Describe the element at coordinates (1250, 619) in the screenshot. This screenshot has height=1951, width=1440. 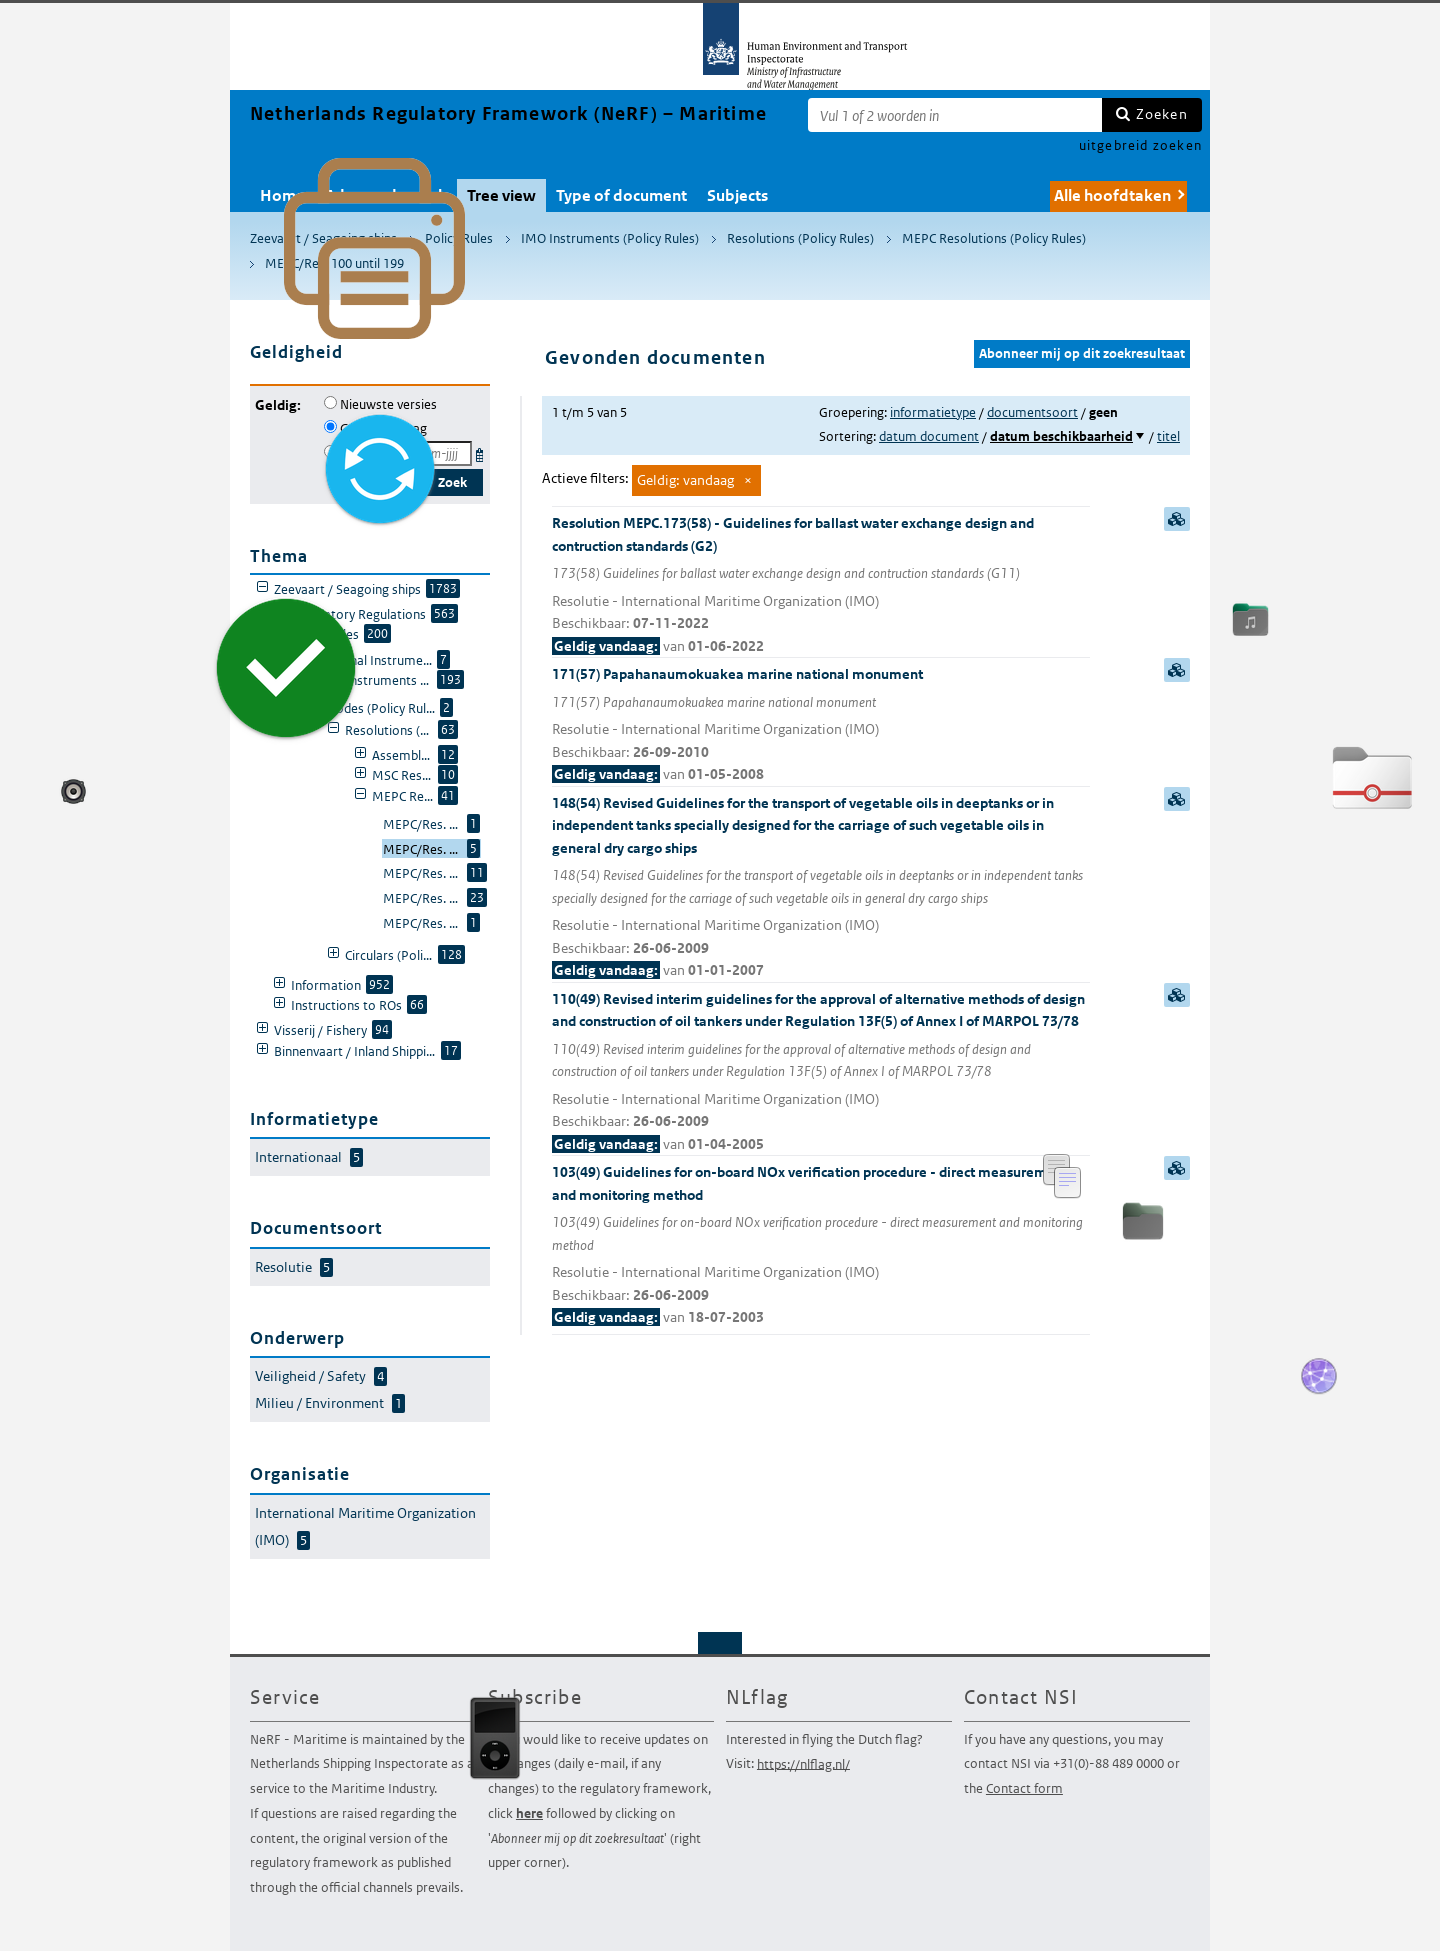
I see `open your music folder` at that location.